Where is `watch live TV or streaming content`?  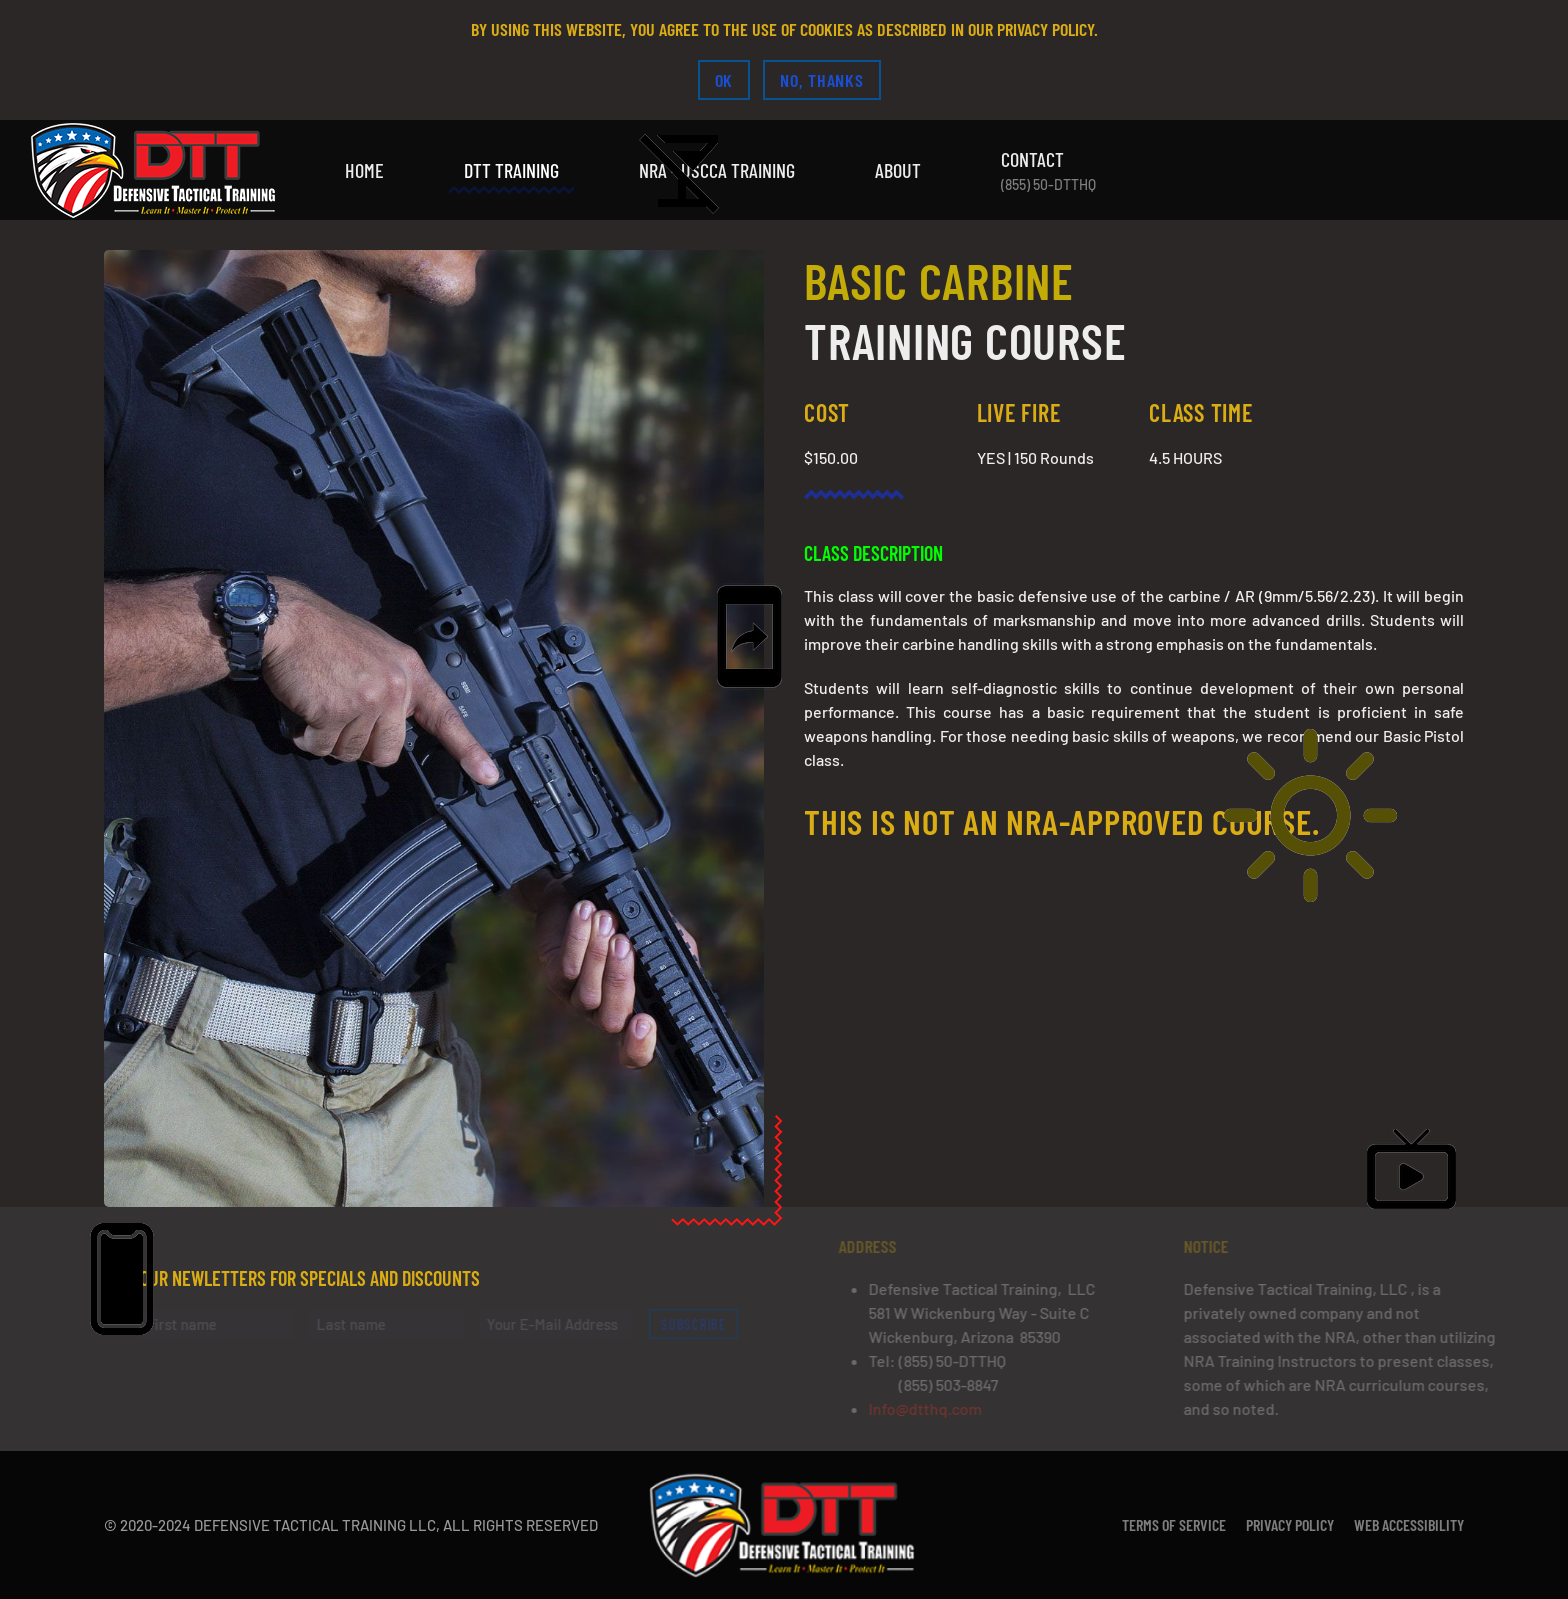 watch live TV or streaming content is located at coordinates (1411, 1168).